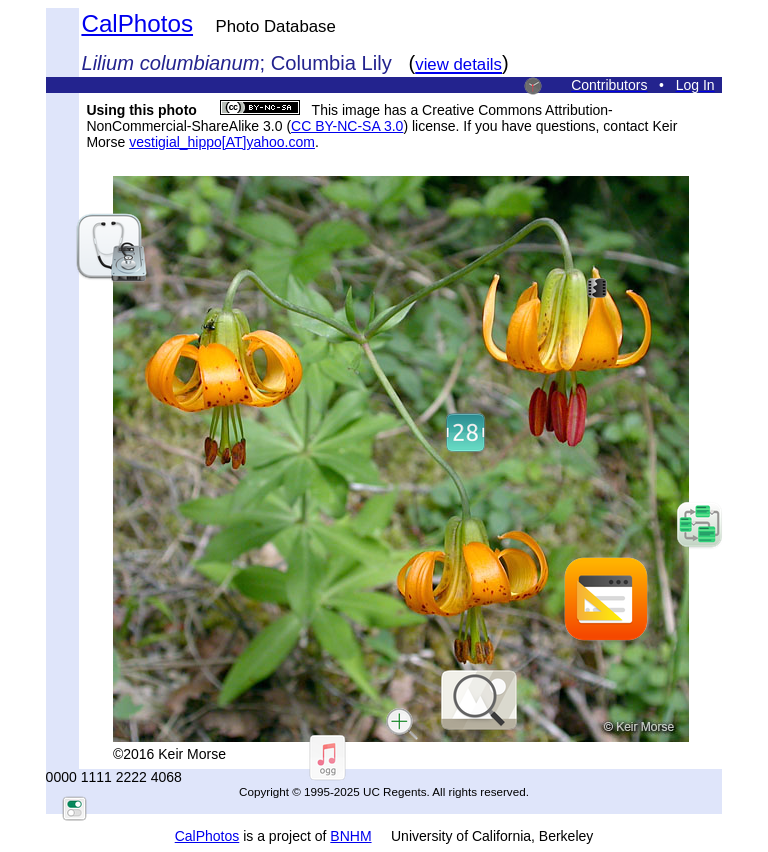  What do you see at coordinates (597, 288) in the screenshot?
I see `open flowblade video editor` at bounding box center [597, 288].